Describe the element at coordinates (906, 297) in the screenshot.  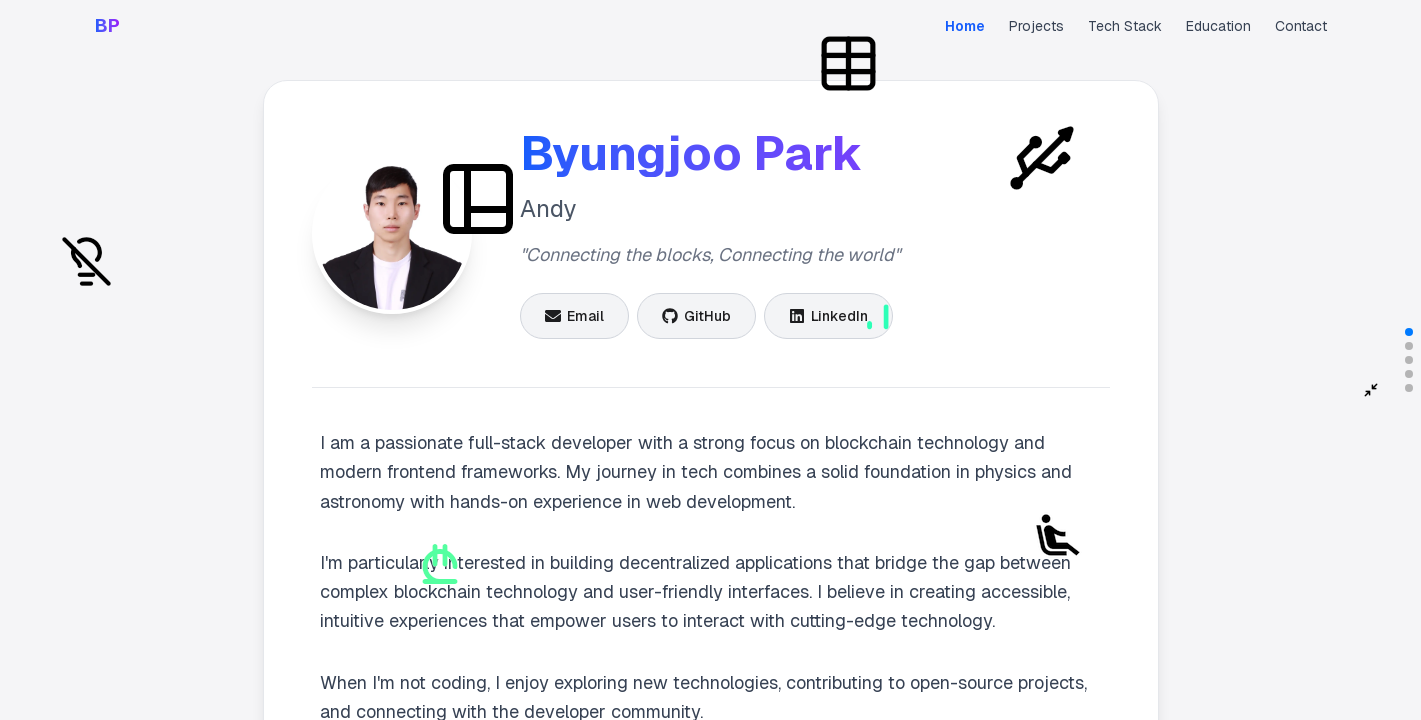
I see `indicates weak cellular network signal` at that location.